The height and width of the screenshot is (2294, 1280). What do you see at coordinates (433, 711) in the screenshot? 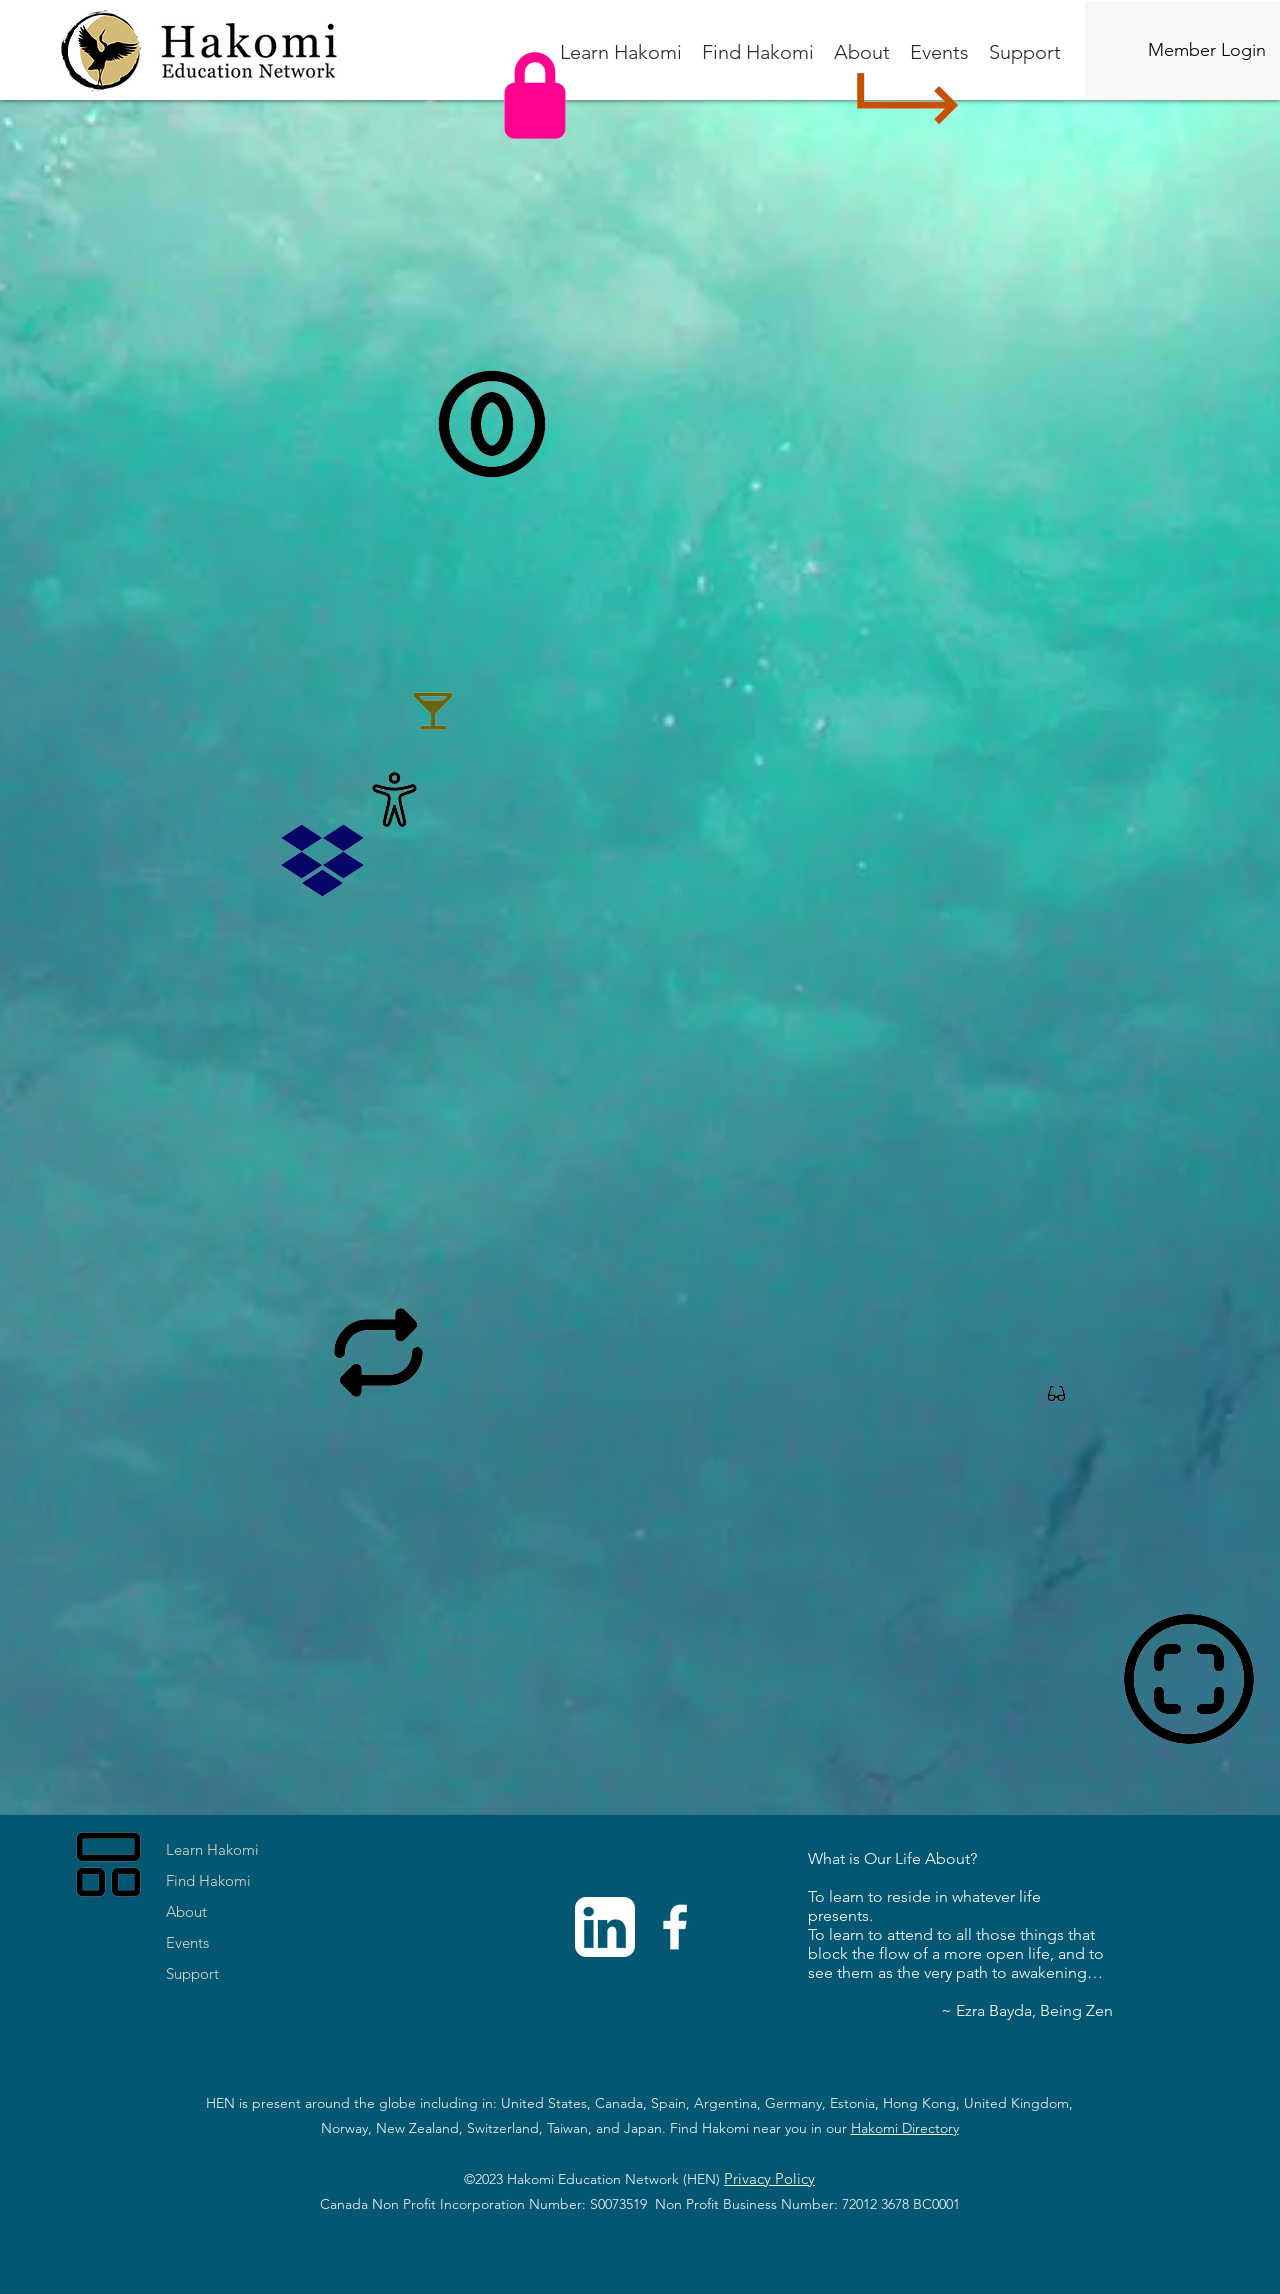
I see `browse wine or cocktail menu` at bounding box center [433, 711].